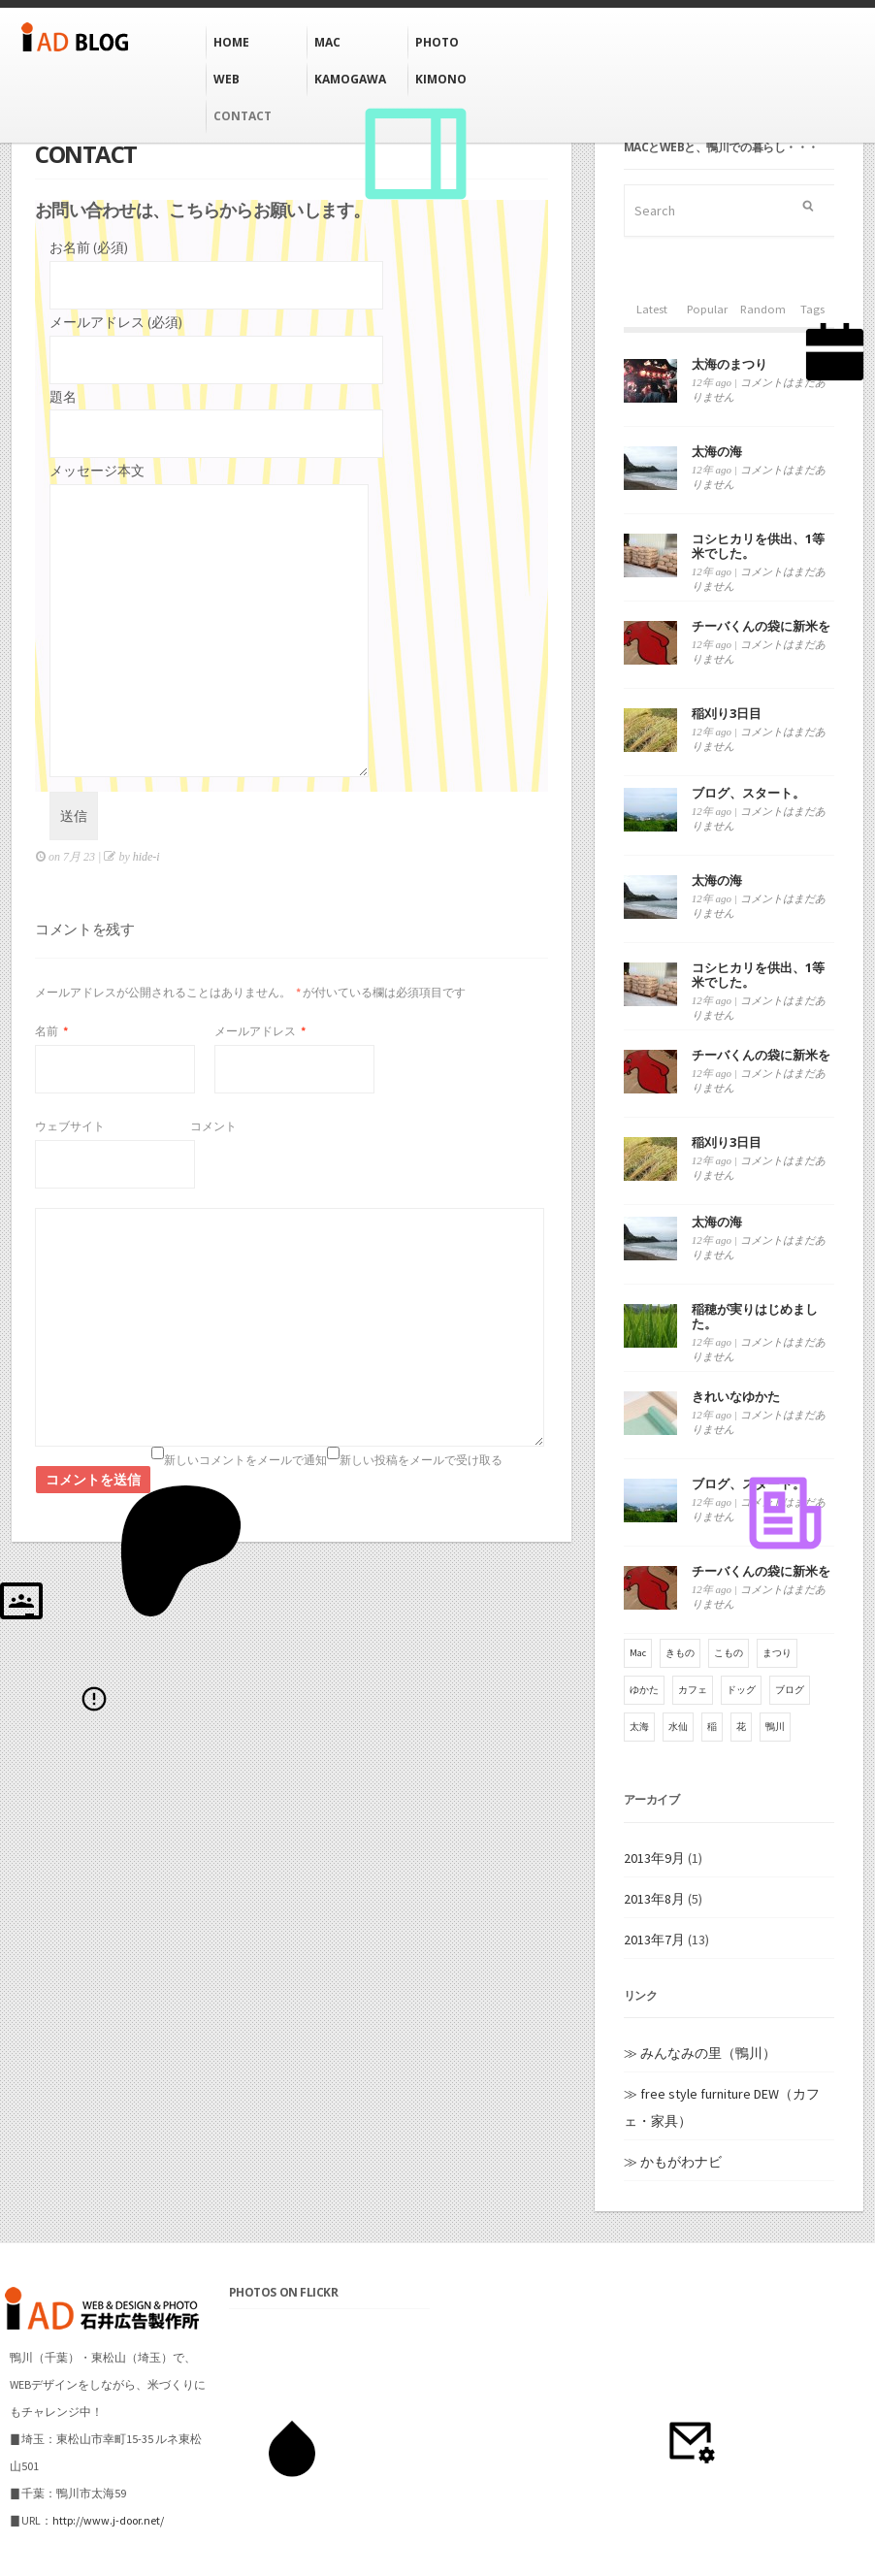 The width and height of the screenshot is (875, 2576). Describe the element at coordinates (690, 2440) in the screenshot. I see `access email settings` at that location.